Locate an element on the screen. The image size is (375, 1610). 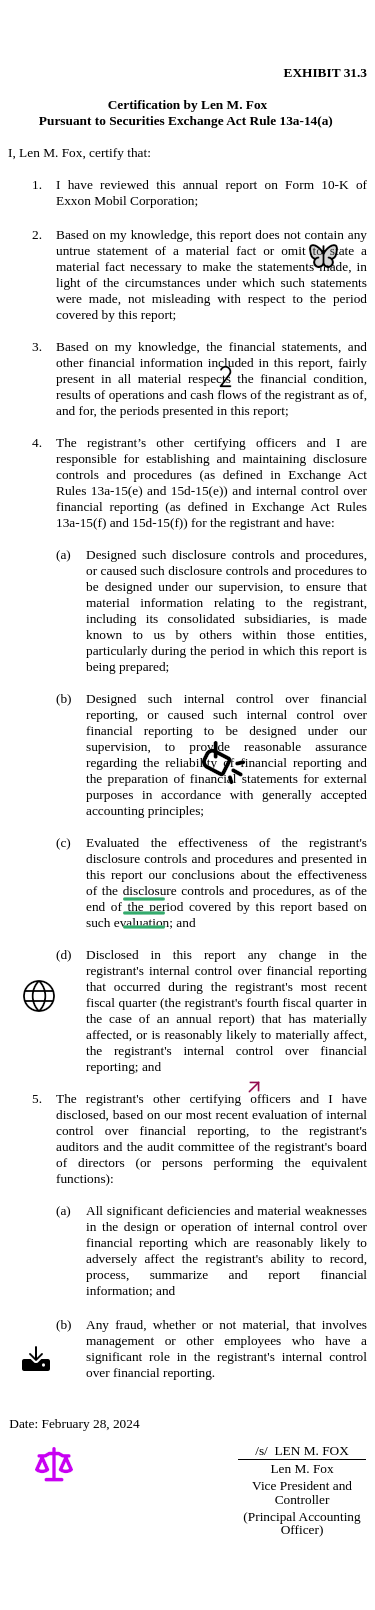
open link in new tab or window is located at coordinates (254, 1087).